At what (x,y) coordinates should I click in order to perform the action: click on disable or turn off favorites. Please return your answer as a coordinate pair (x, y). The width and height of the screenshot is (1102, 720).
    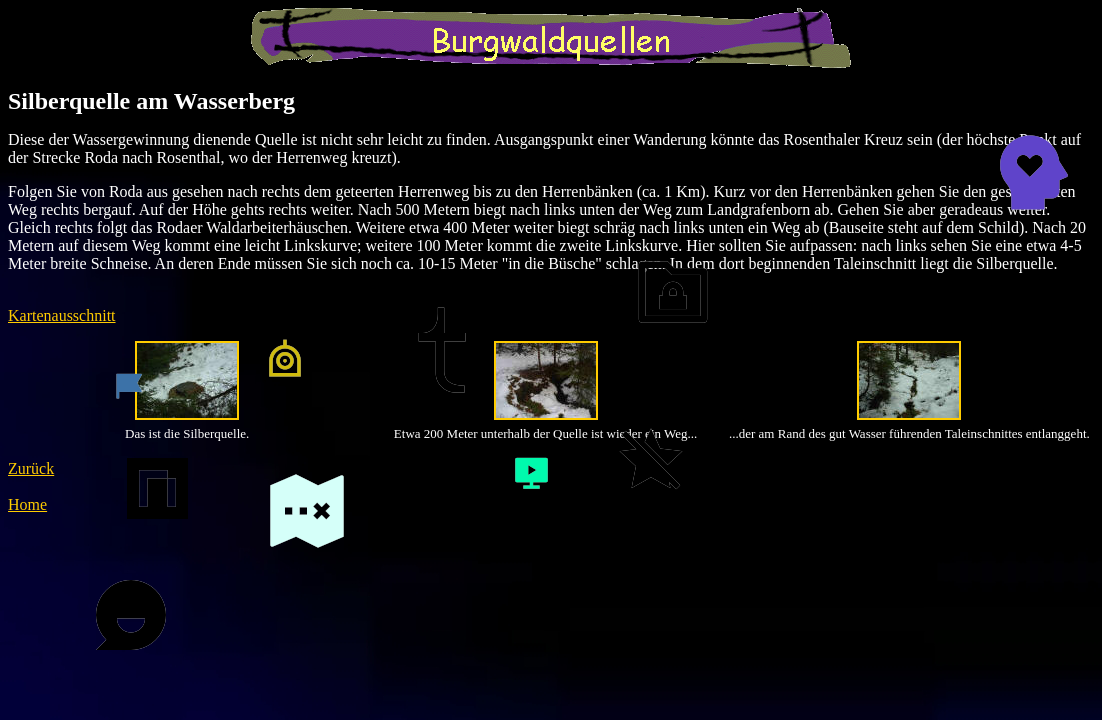
    Looking at the image, I should click on (651, 460).